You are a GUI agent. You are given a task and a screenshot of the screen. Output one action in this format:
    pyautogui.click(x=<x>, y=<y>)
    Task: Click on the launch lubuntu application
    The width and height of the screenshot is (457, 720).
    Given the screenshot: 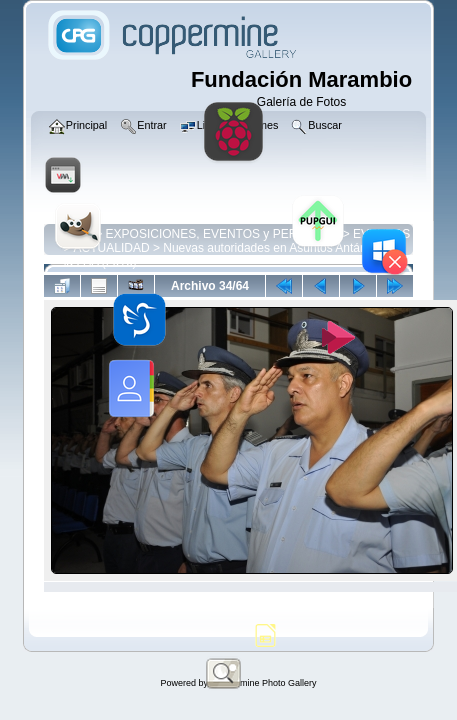 What is the action you would take?
    pyautogui.click(x=139, y=319)
    